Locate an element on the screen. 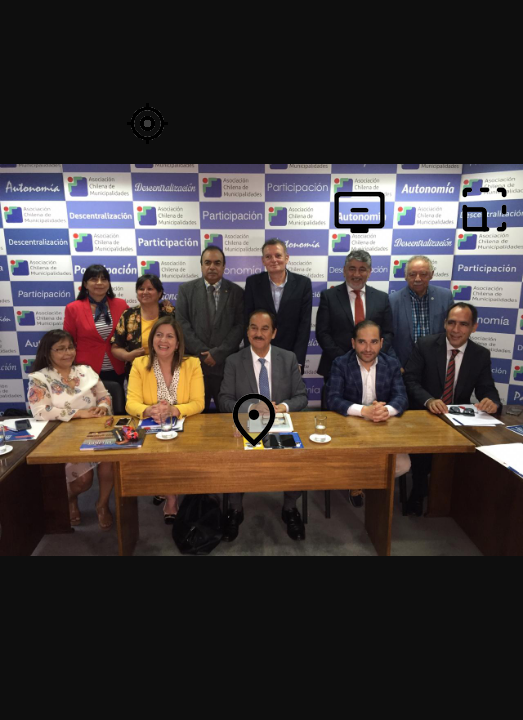 This screenshot has width=523, height=720. remove video from watch queue is located at coordinates (359, 212).